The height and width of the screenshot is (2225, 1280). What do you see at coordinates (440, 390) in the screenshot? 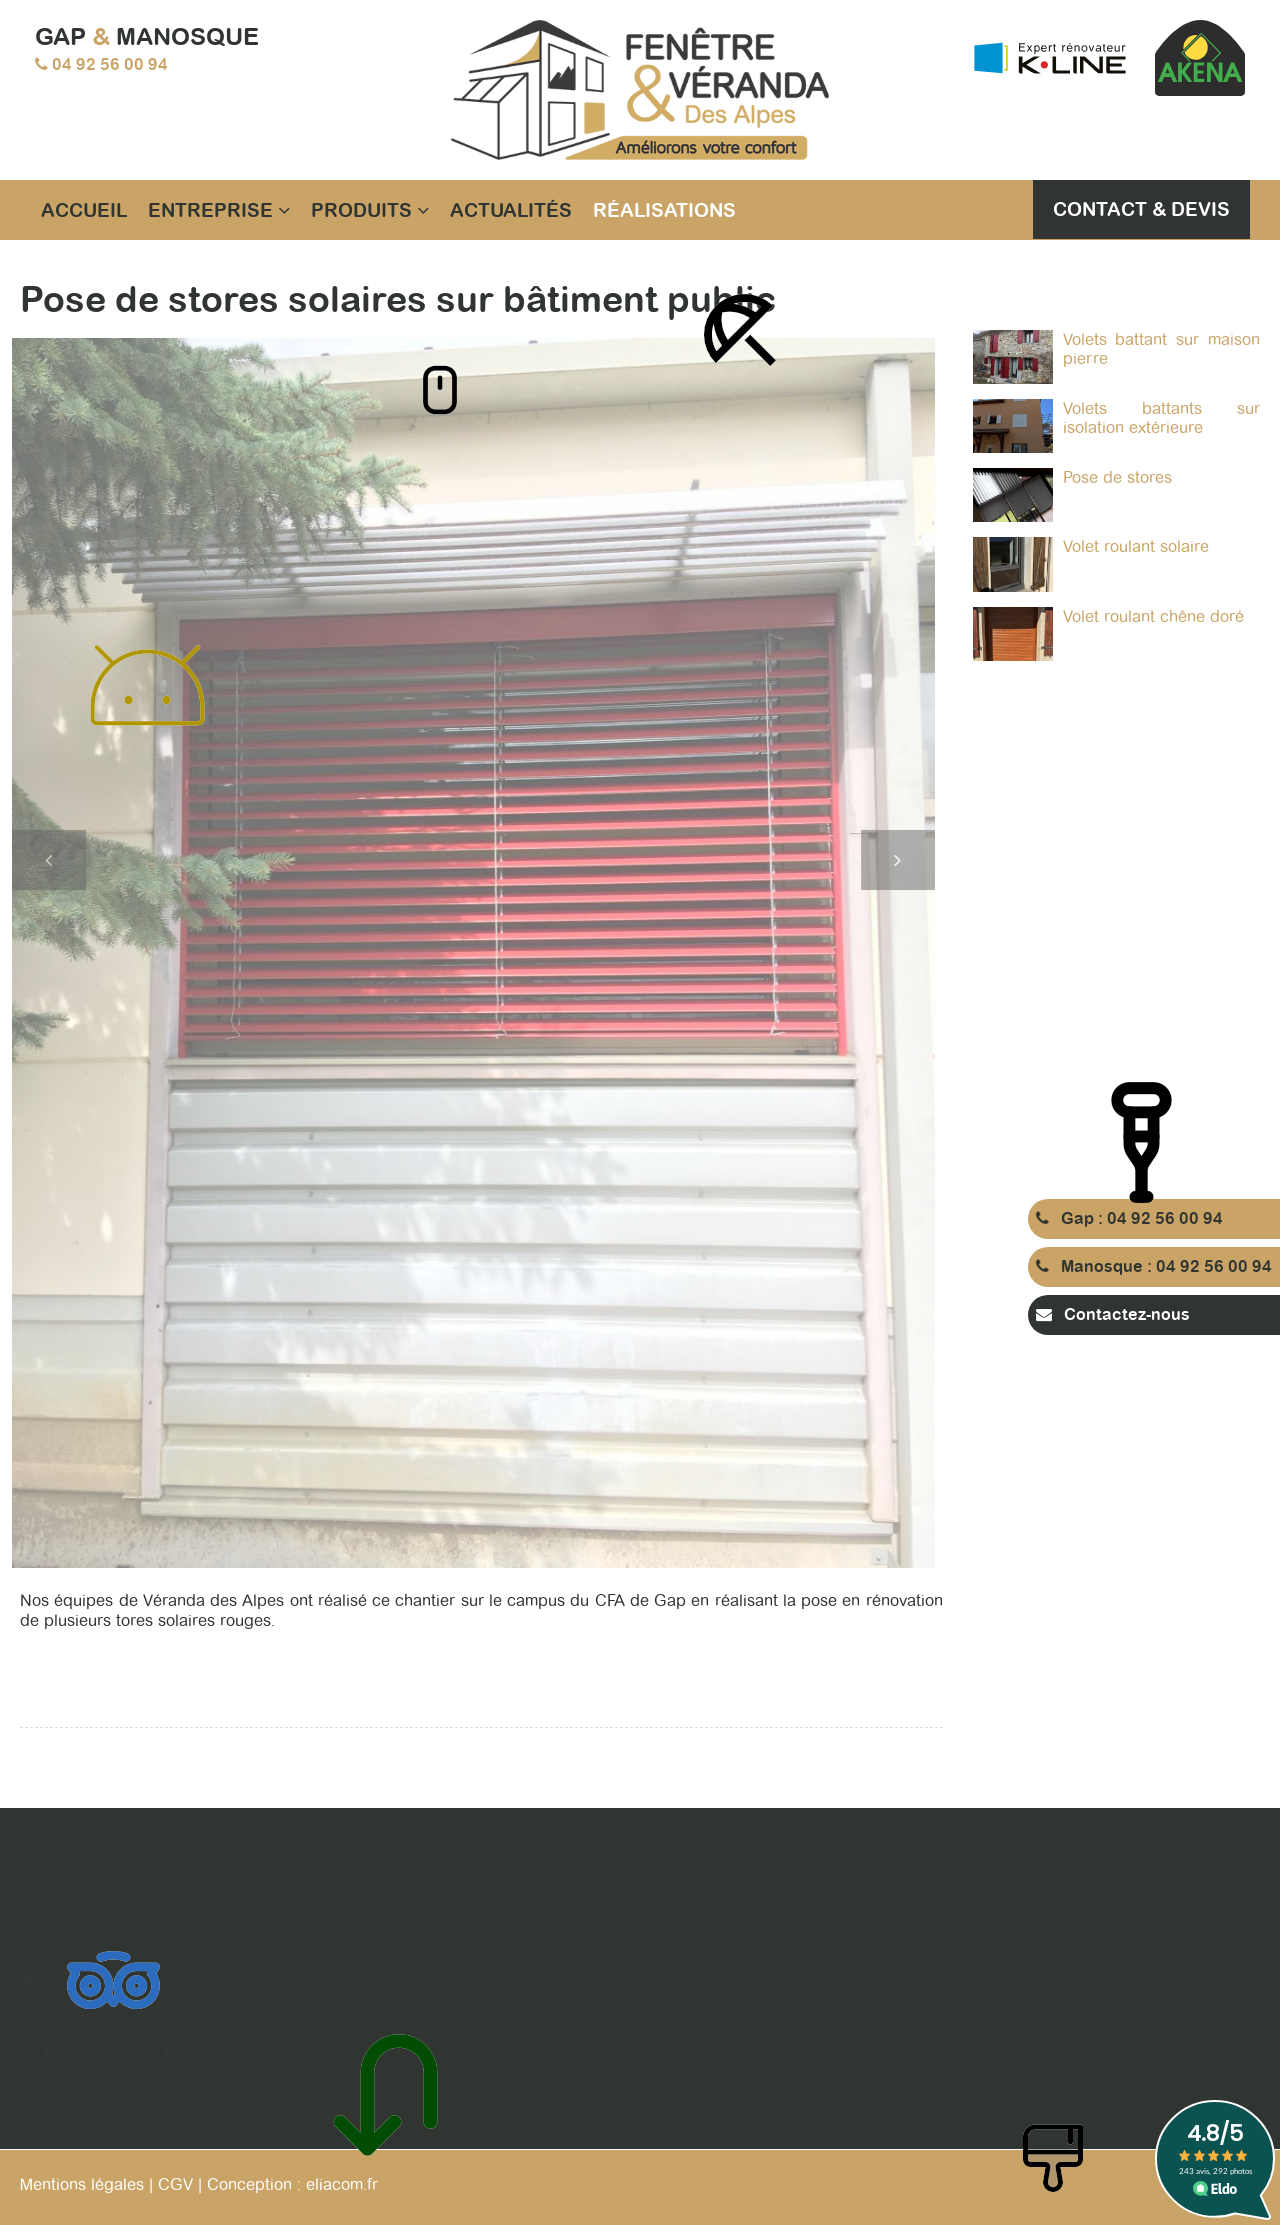
I see `mouse input device settings` at bounding box center [440, 390].